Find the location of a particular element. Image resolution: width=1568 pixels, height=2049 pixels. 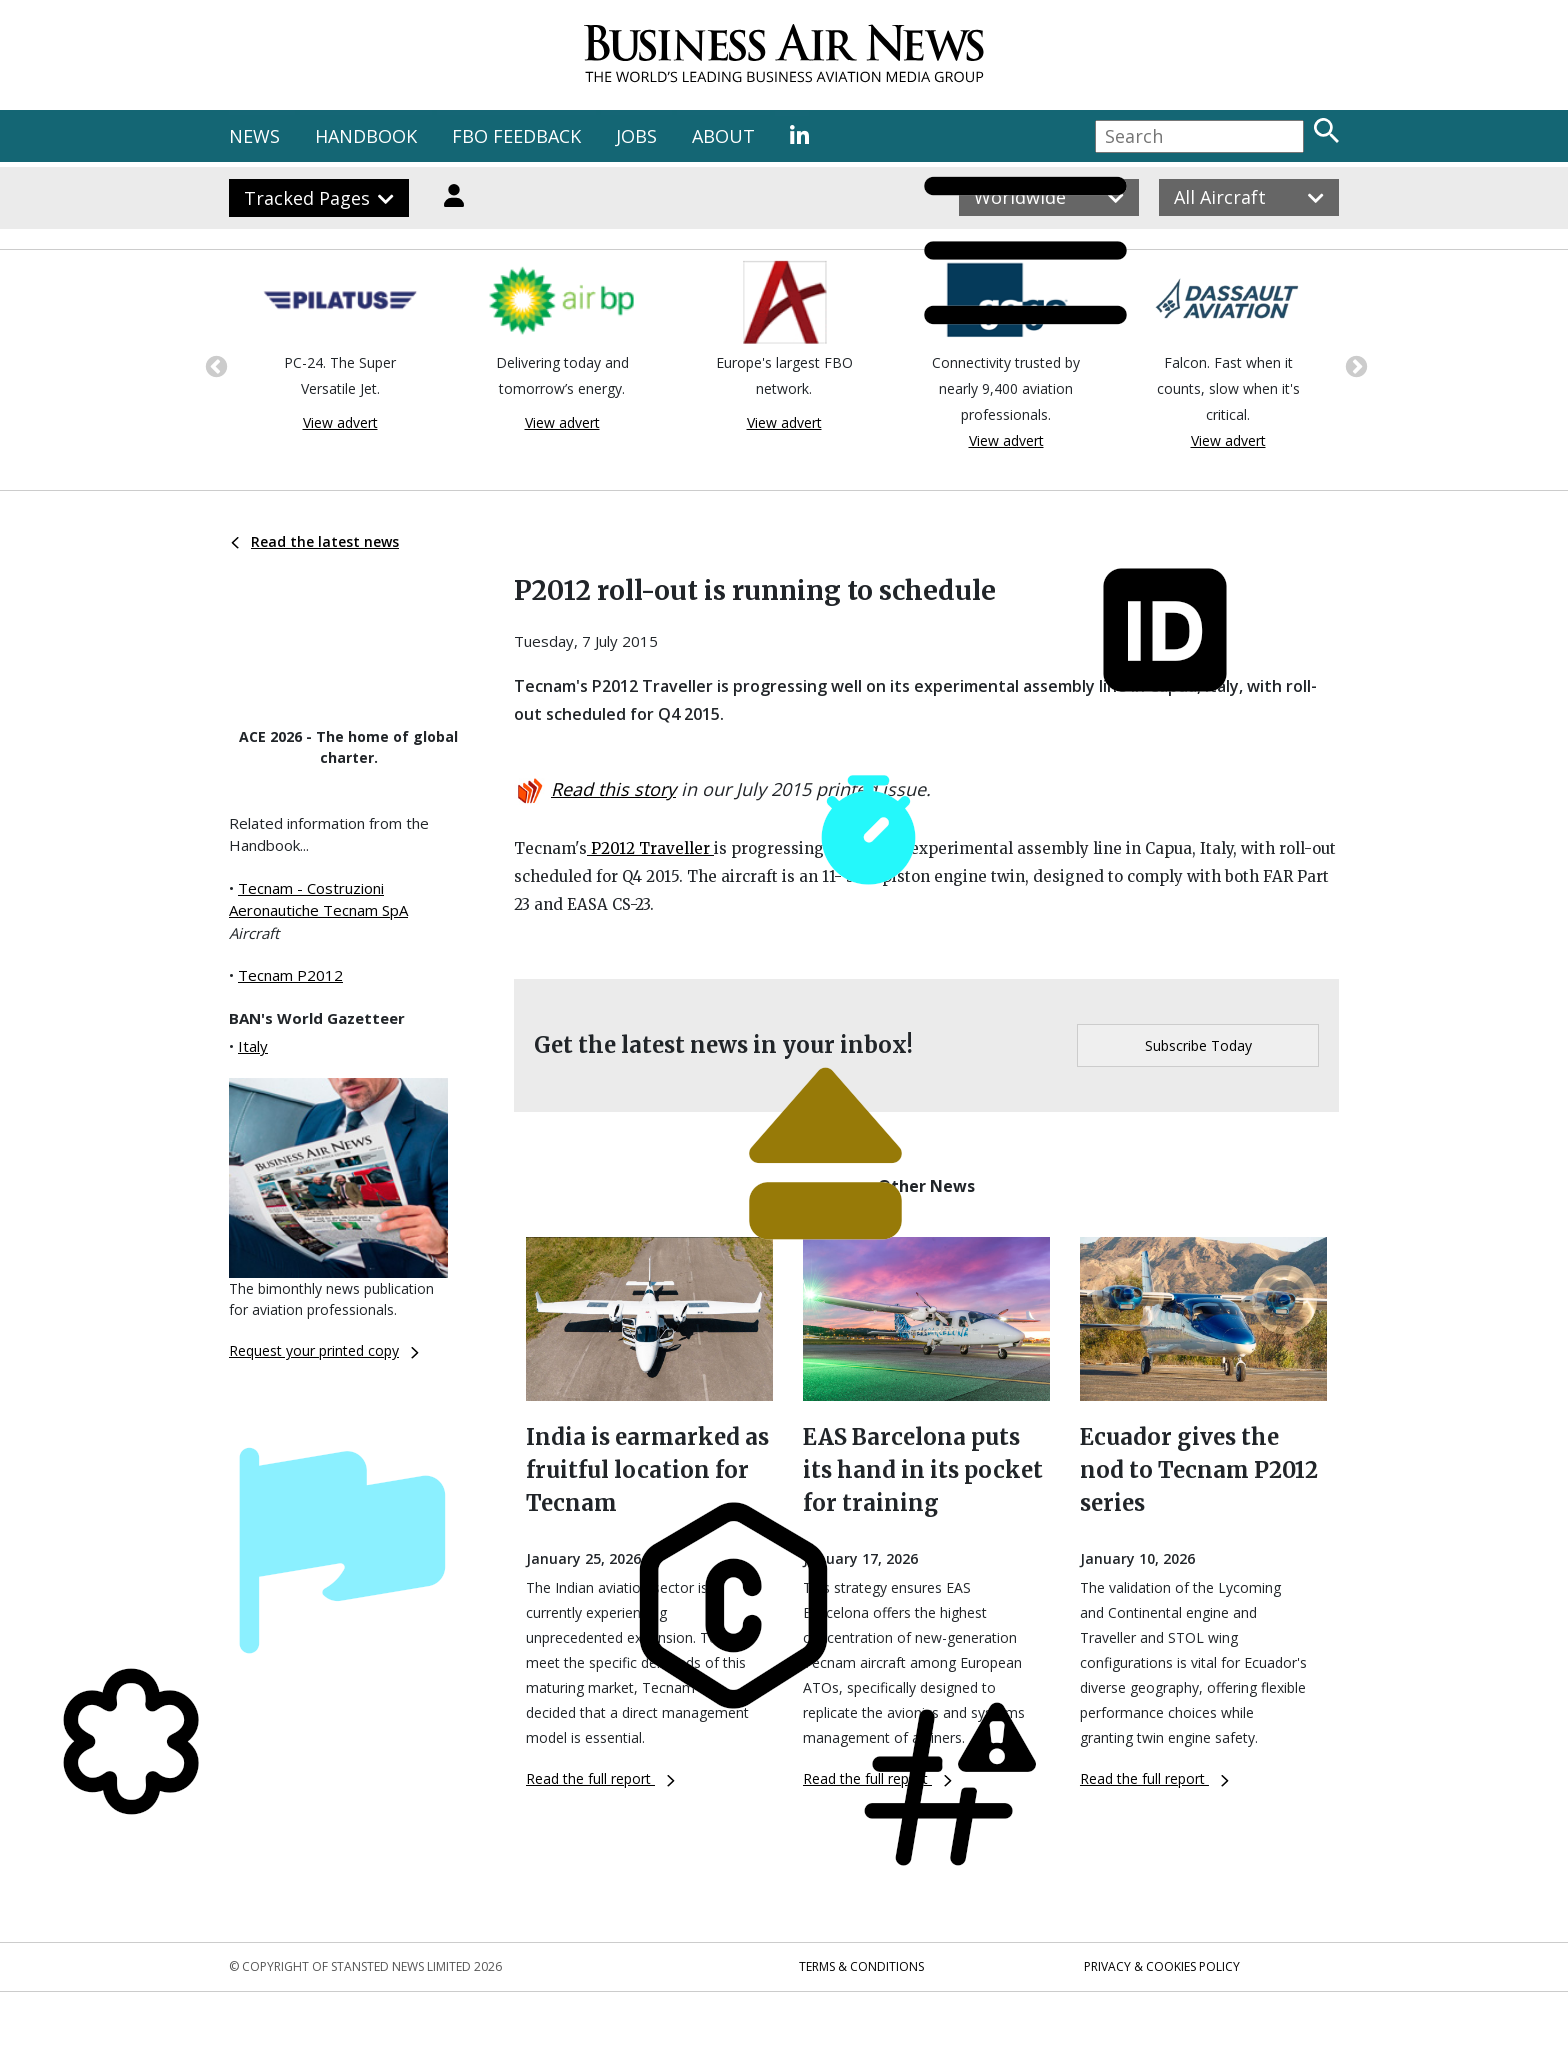

eject media or disc from player is located at coordinates (825, 1153).